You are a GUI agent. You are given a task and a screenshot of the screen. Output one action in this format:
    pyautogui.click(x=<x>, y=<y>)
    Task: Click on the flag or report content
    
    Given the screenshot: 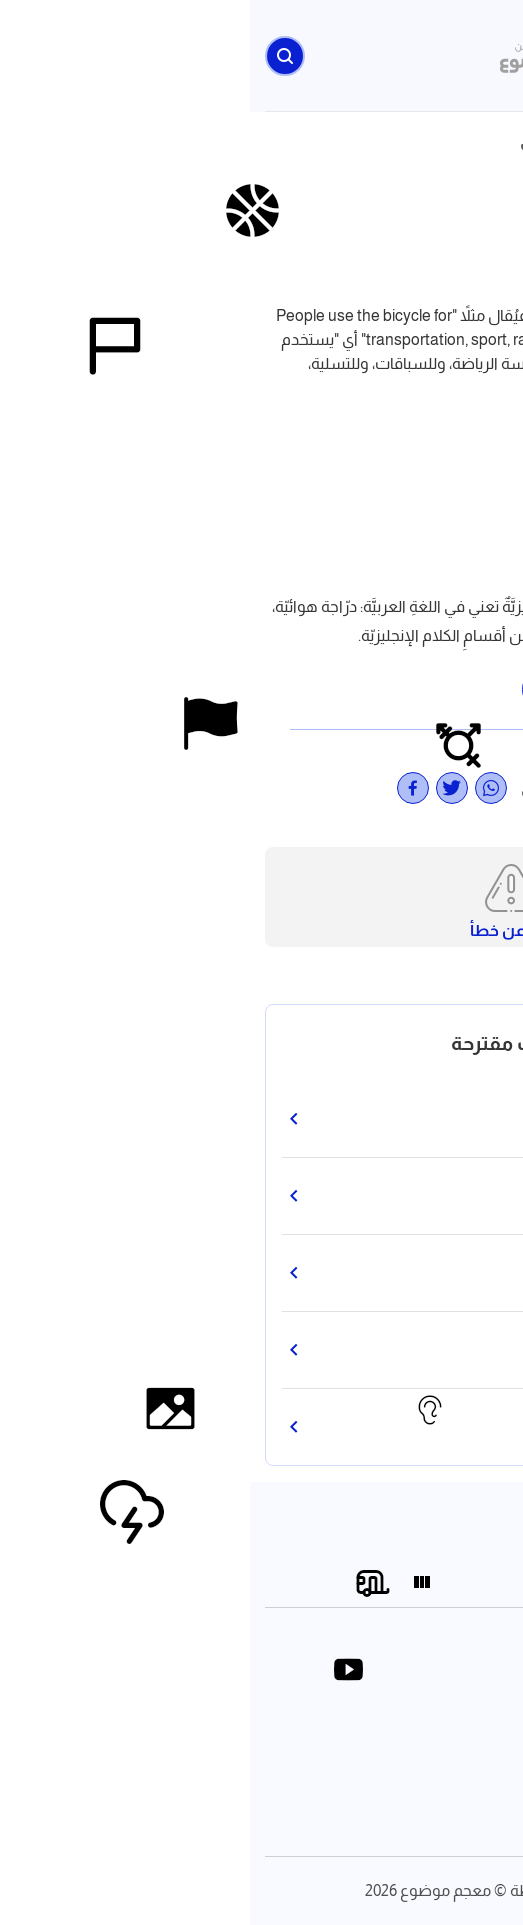 What is the action you would take?
    pyautogui.click(x=210, y=723)
    